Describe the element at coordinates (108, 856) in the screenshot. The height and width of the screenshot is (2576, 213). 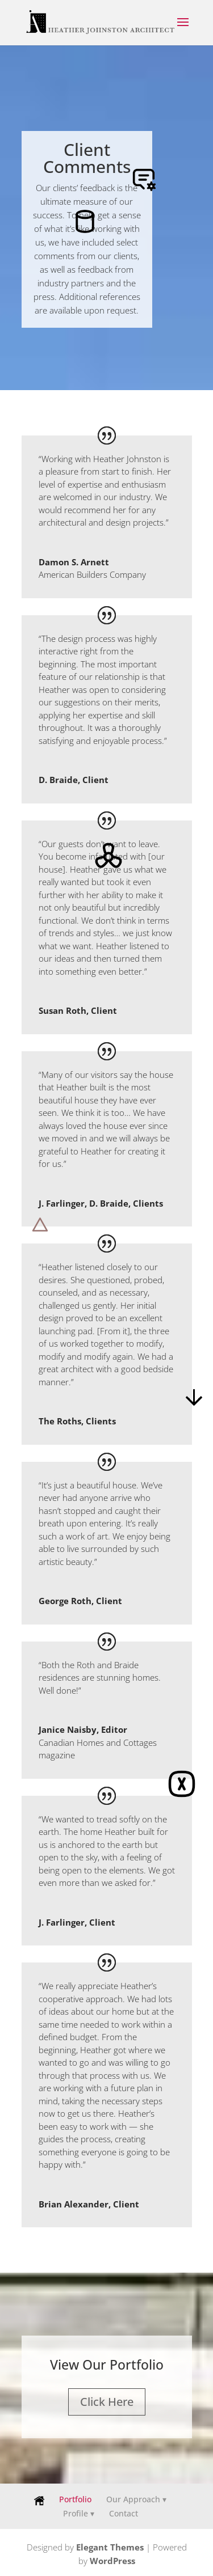
I see `fan or cooling system controls` at that location.